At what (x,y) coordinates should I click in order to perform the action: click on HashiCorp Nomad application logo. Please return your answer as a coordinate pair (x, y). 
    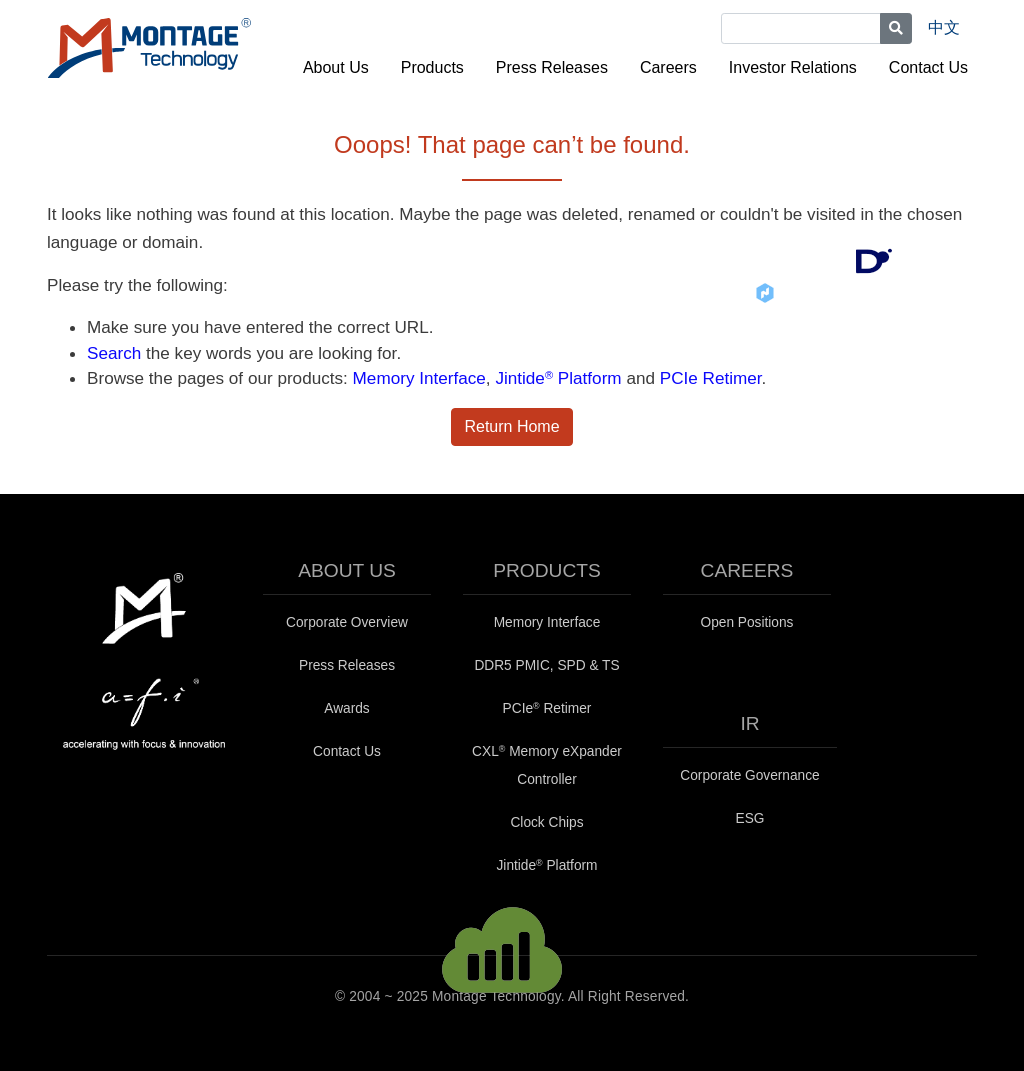
    Looking at the image, I should click on (765, 293).